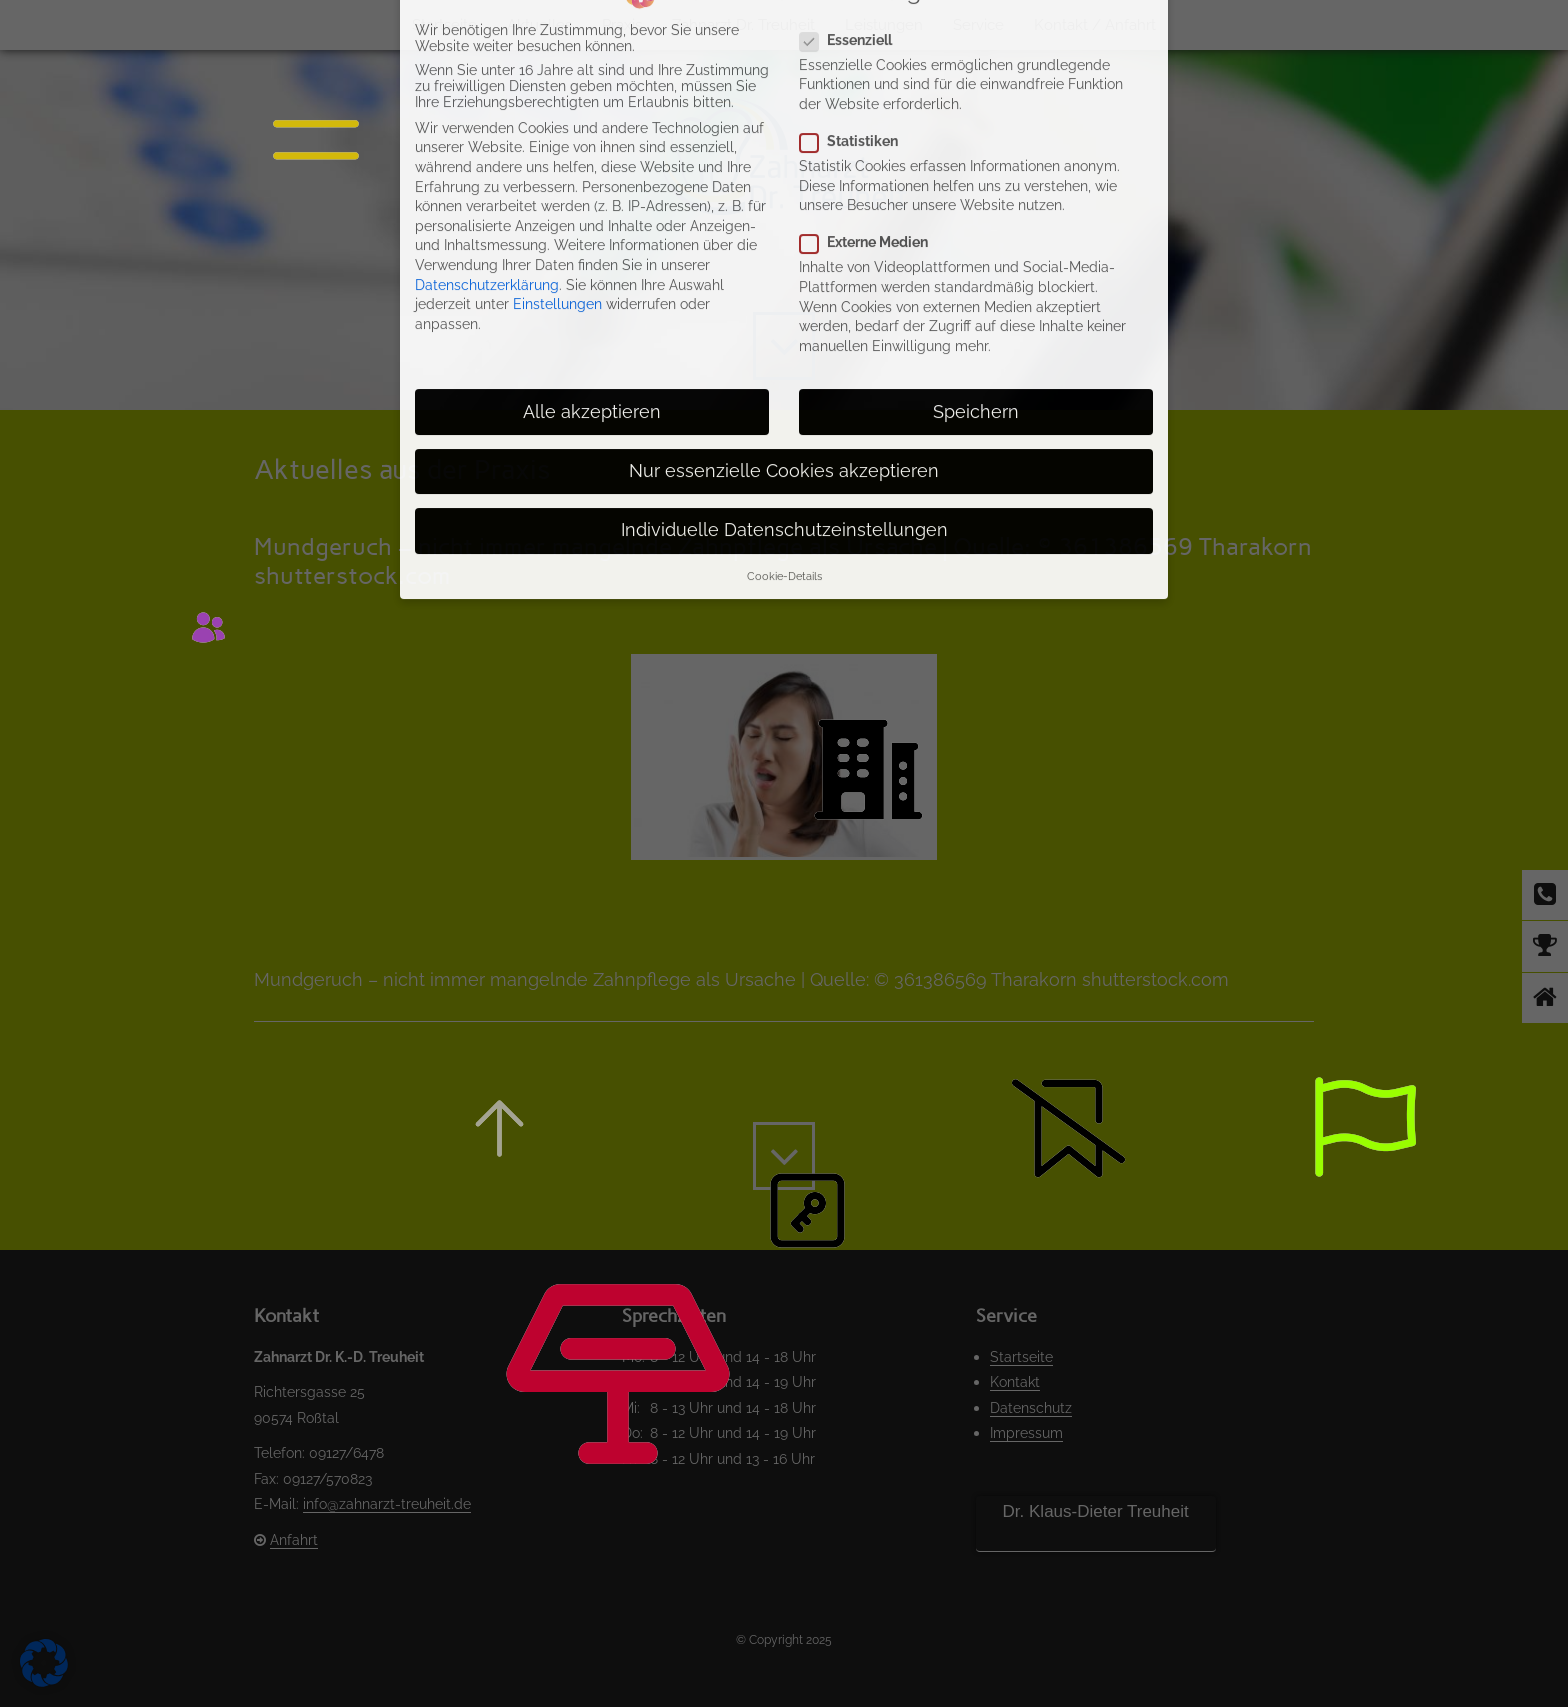  Describe the element at coordinates (1068, 1128) in the screenshot. I see `remove bookmark from saved items` at that location.